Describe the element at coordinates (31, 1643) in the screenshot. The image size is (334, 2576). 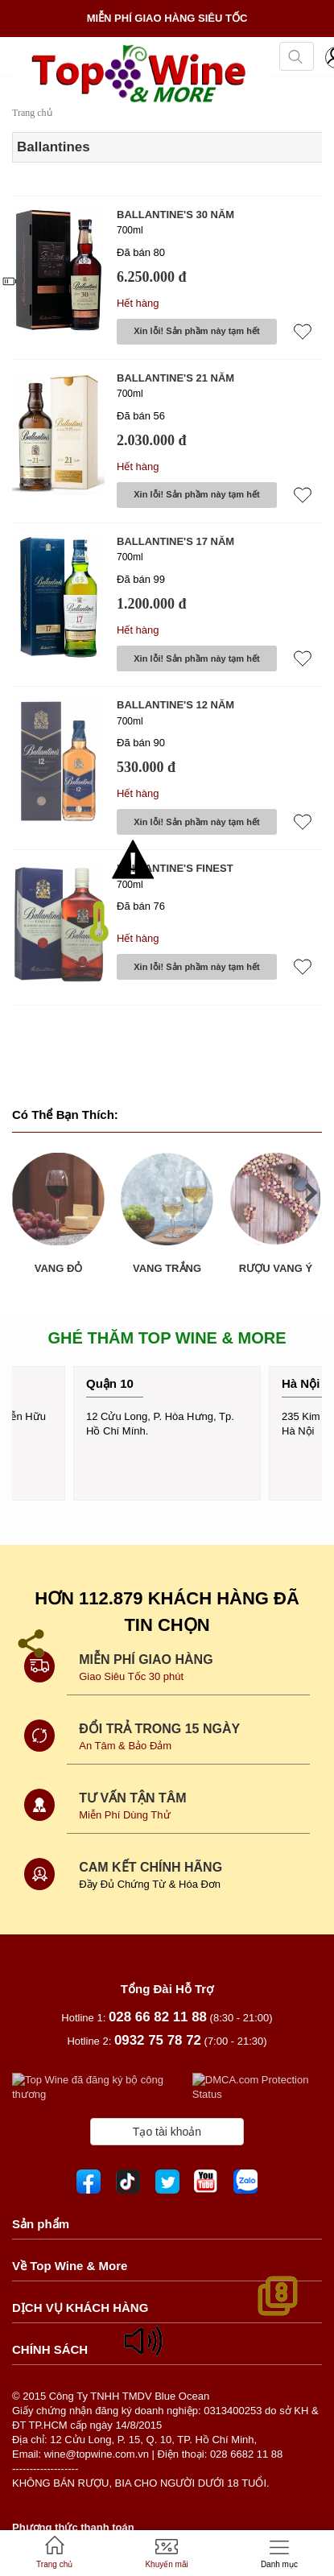
I see `share content to social media` at that location.